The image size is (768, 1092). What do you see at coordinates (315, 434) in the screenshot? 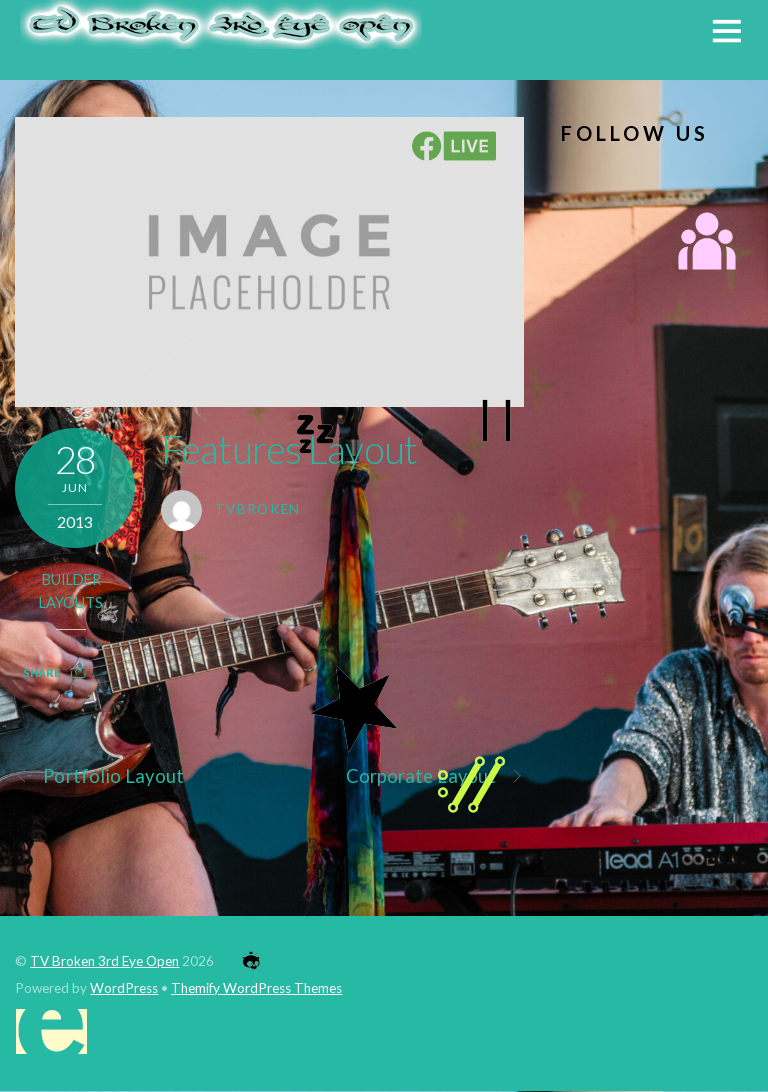
I see `LazyVim neovim configuration logo` at bounding box center [315, 434].